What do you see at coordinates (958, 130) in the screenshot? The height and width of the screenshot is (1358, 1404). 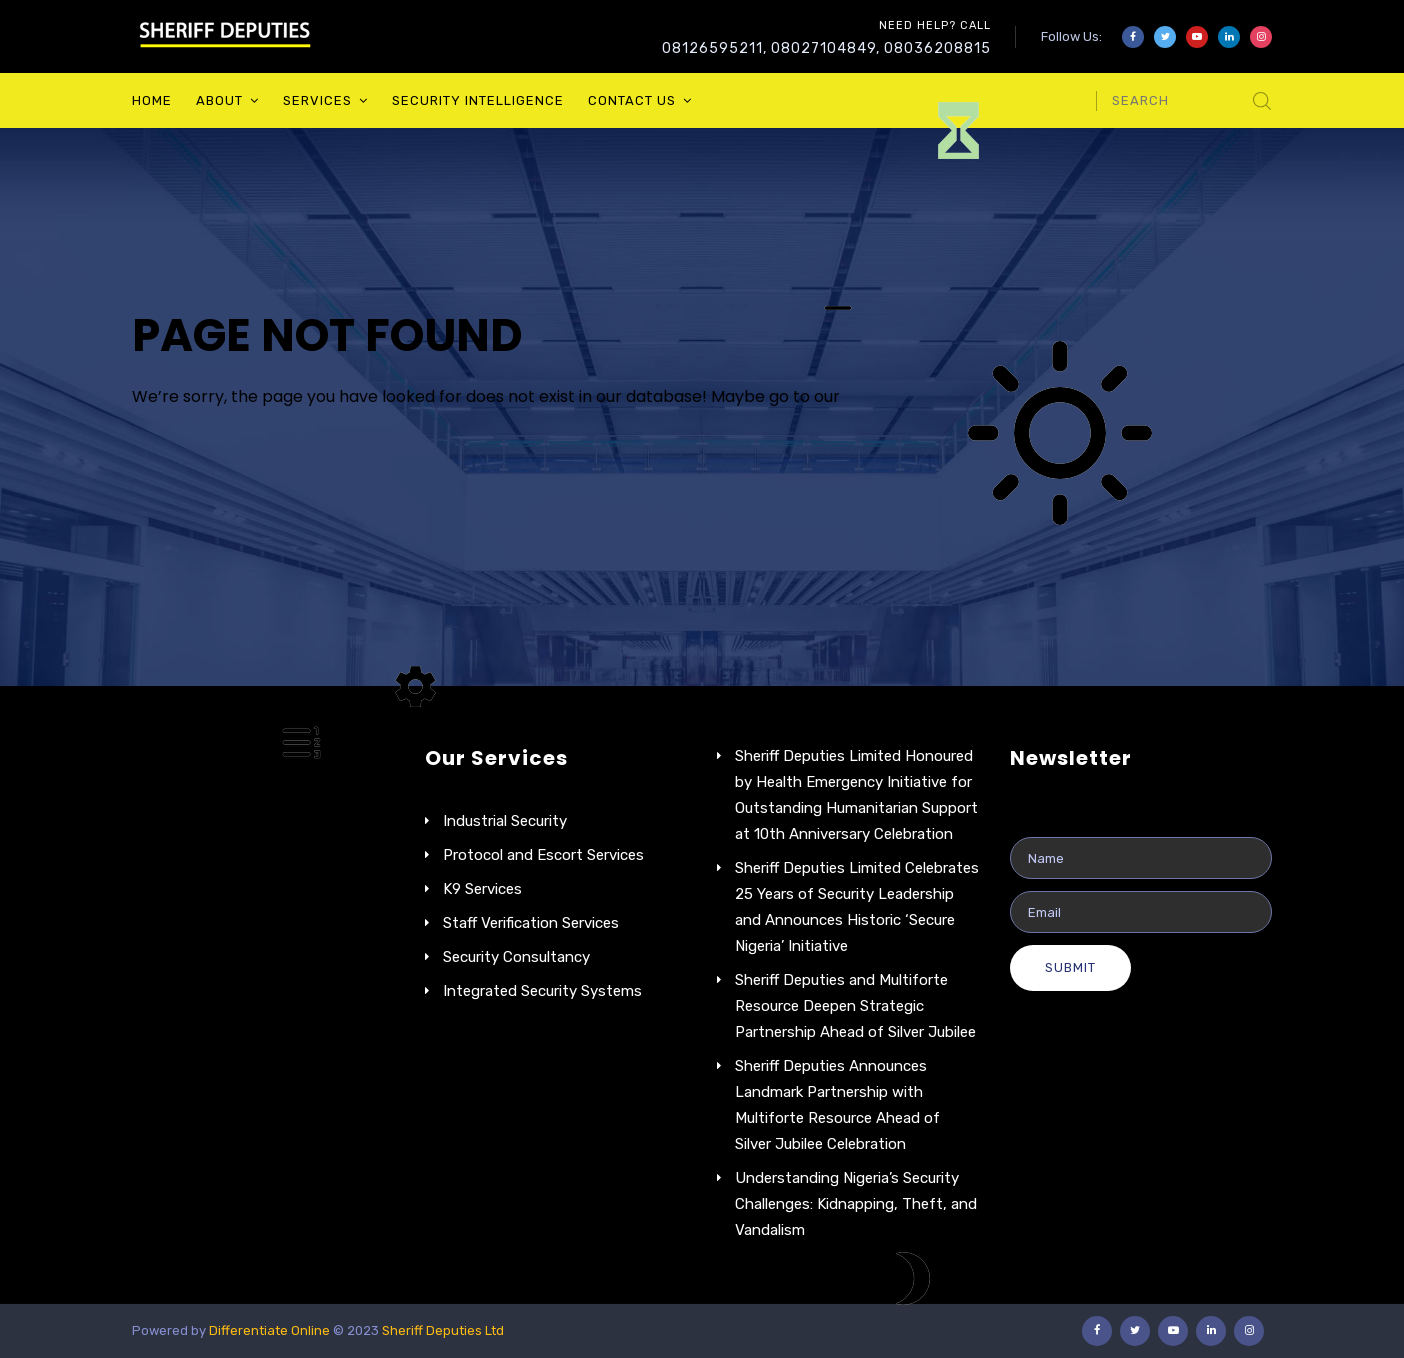 I see `indicates a process is in progress or loading` at bounding box center [958, 130].